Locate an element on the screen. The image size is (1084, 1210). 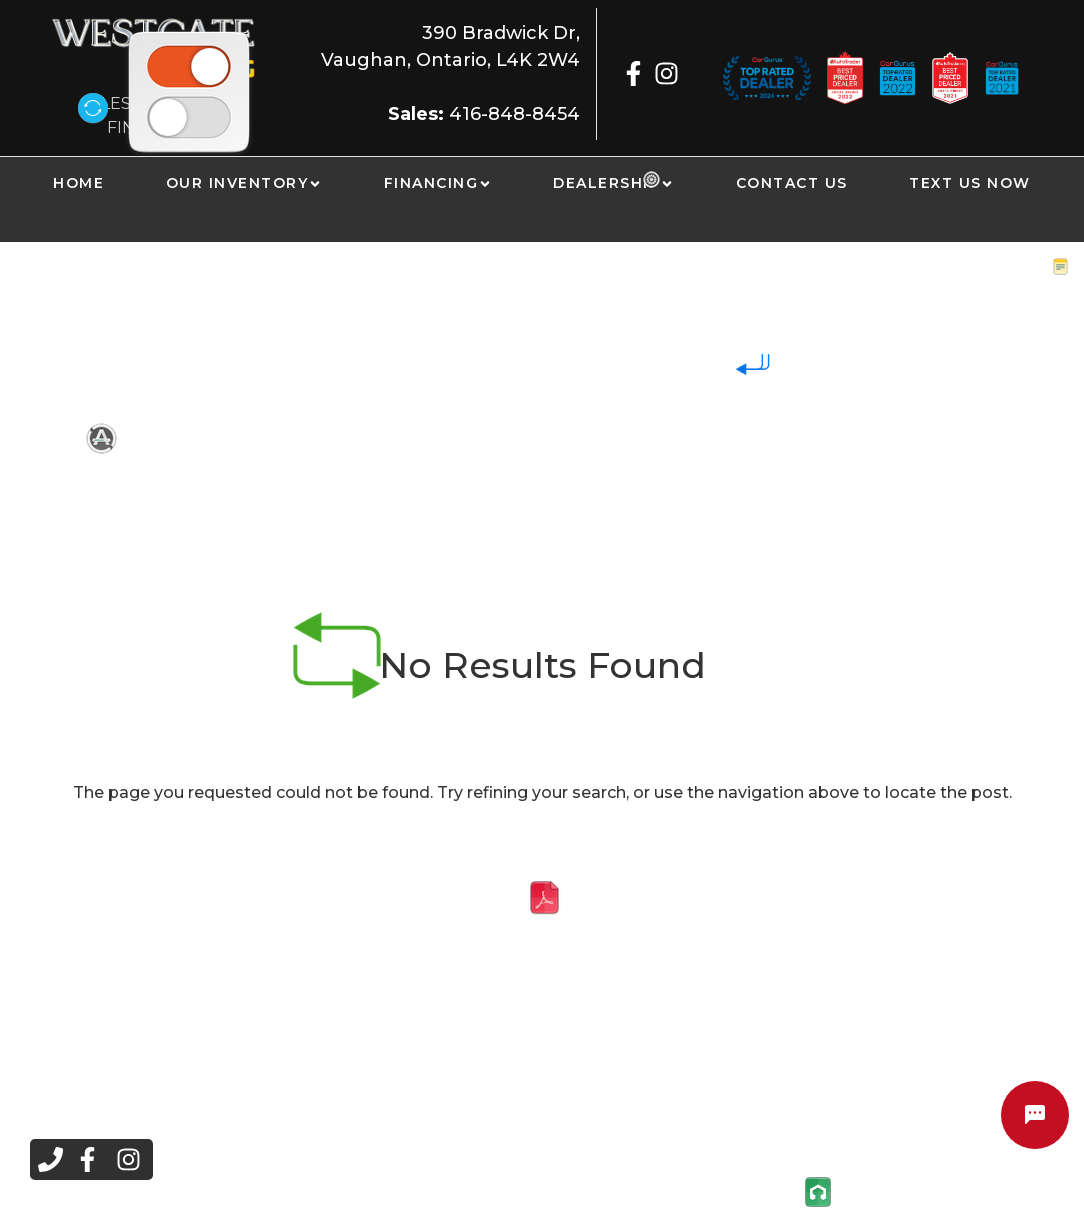
dropbox is currently syncing files is located at coordinates (93, 108).